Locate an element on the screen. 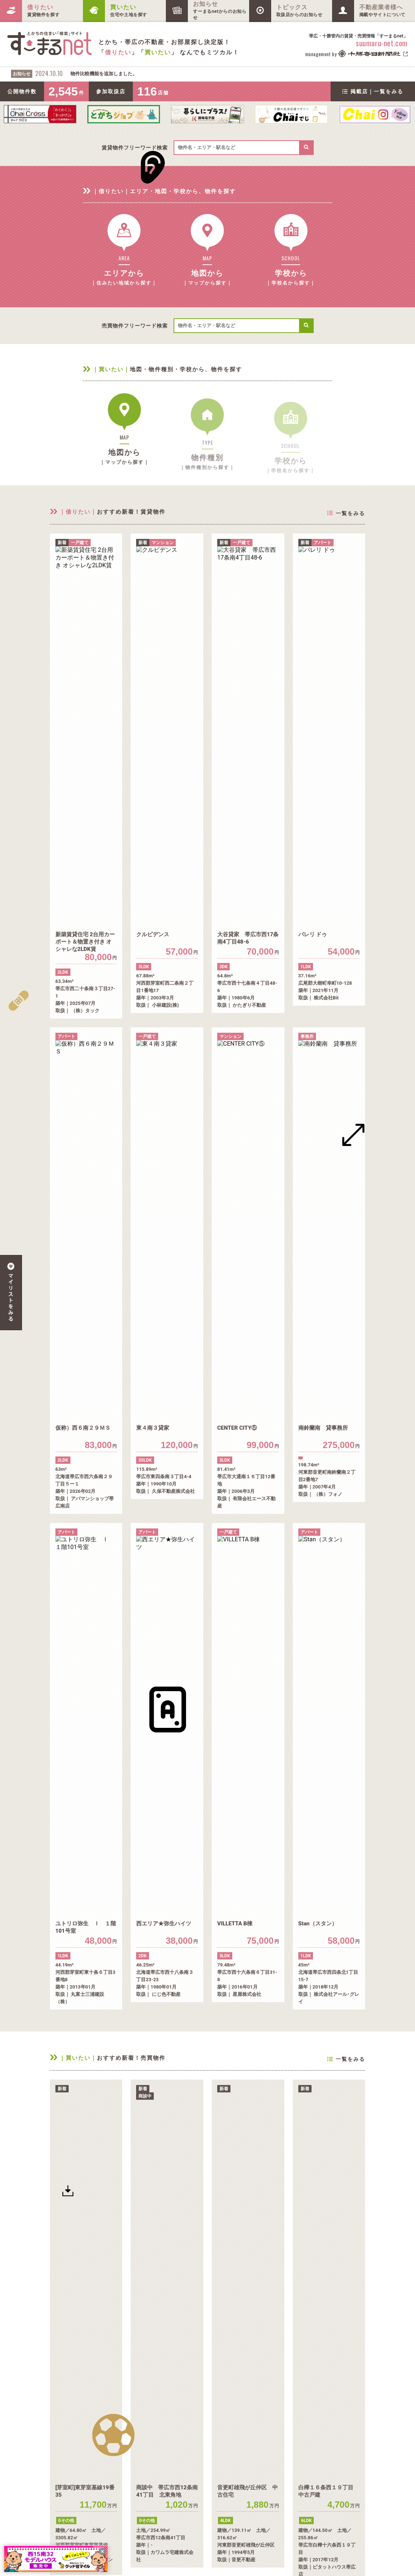 Image resolution: width=415 pixels, height=2576 pixels. accessibility settings for hearing options is located at coordinates (153, 167).